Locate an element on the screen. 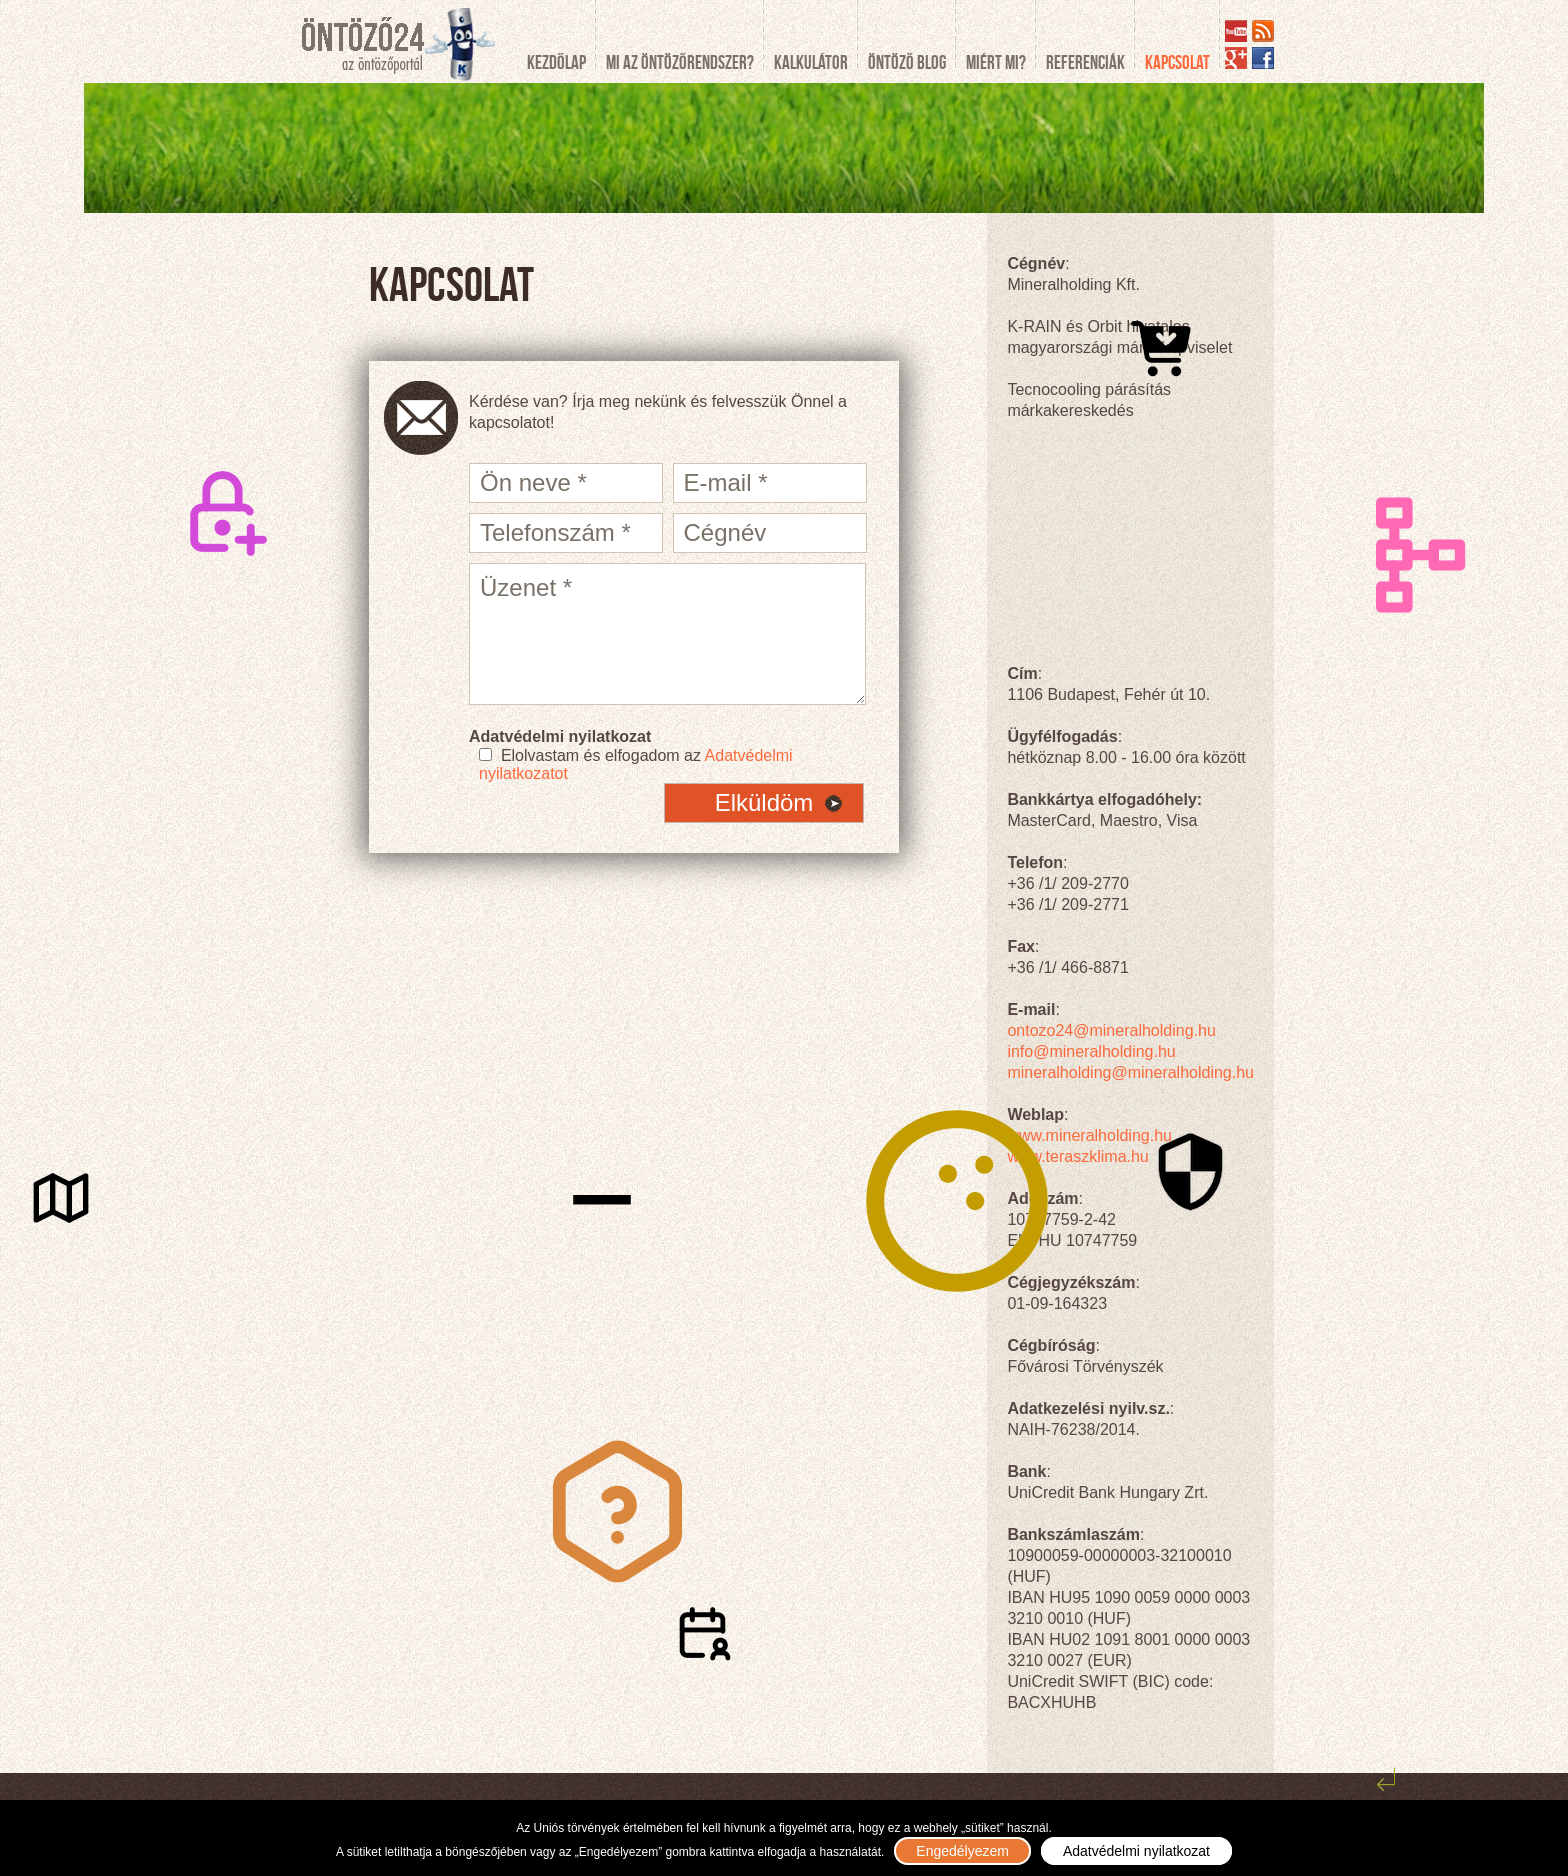  access bowling or sports-related features is located at coordinates (957, 1201).